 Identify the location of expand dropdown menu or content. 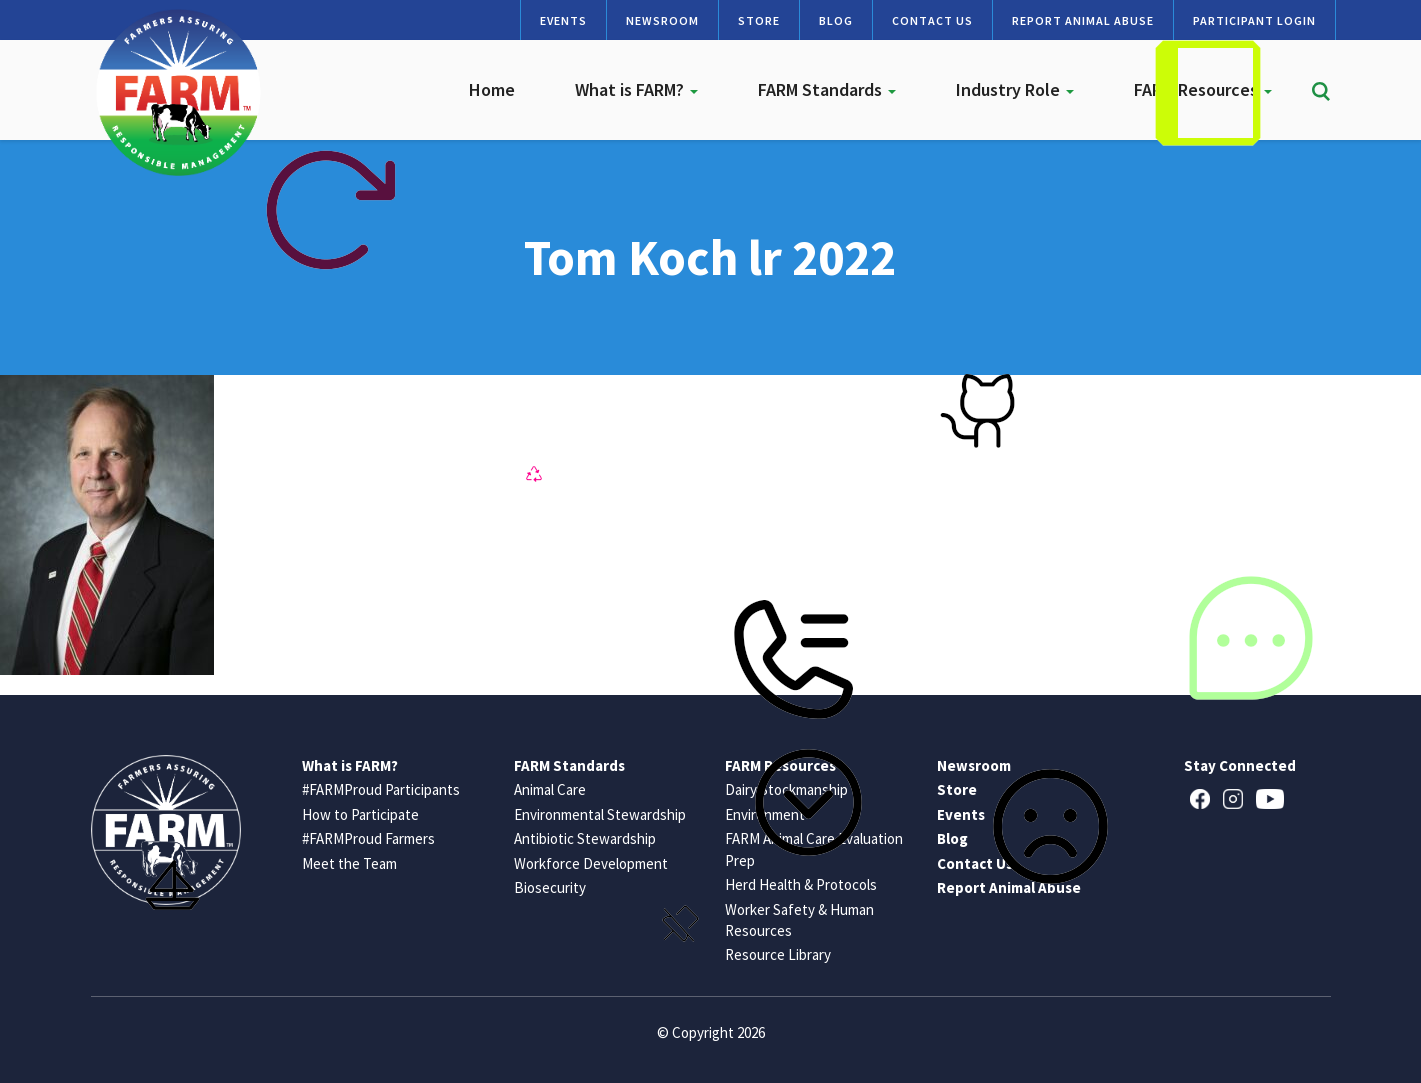
(808, 802).